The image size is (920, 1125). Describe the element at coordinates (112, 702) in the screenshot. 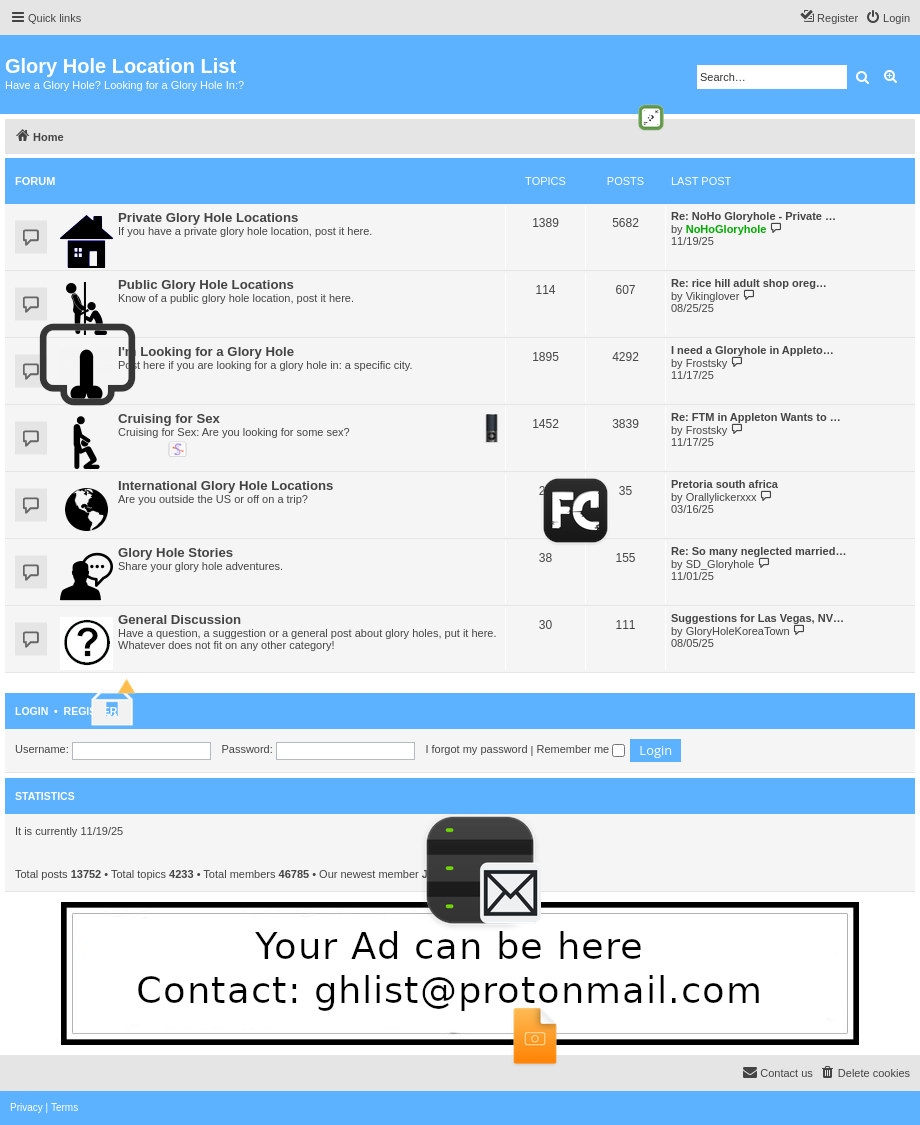

I see `indicates important software updates are available` at that location.